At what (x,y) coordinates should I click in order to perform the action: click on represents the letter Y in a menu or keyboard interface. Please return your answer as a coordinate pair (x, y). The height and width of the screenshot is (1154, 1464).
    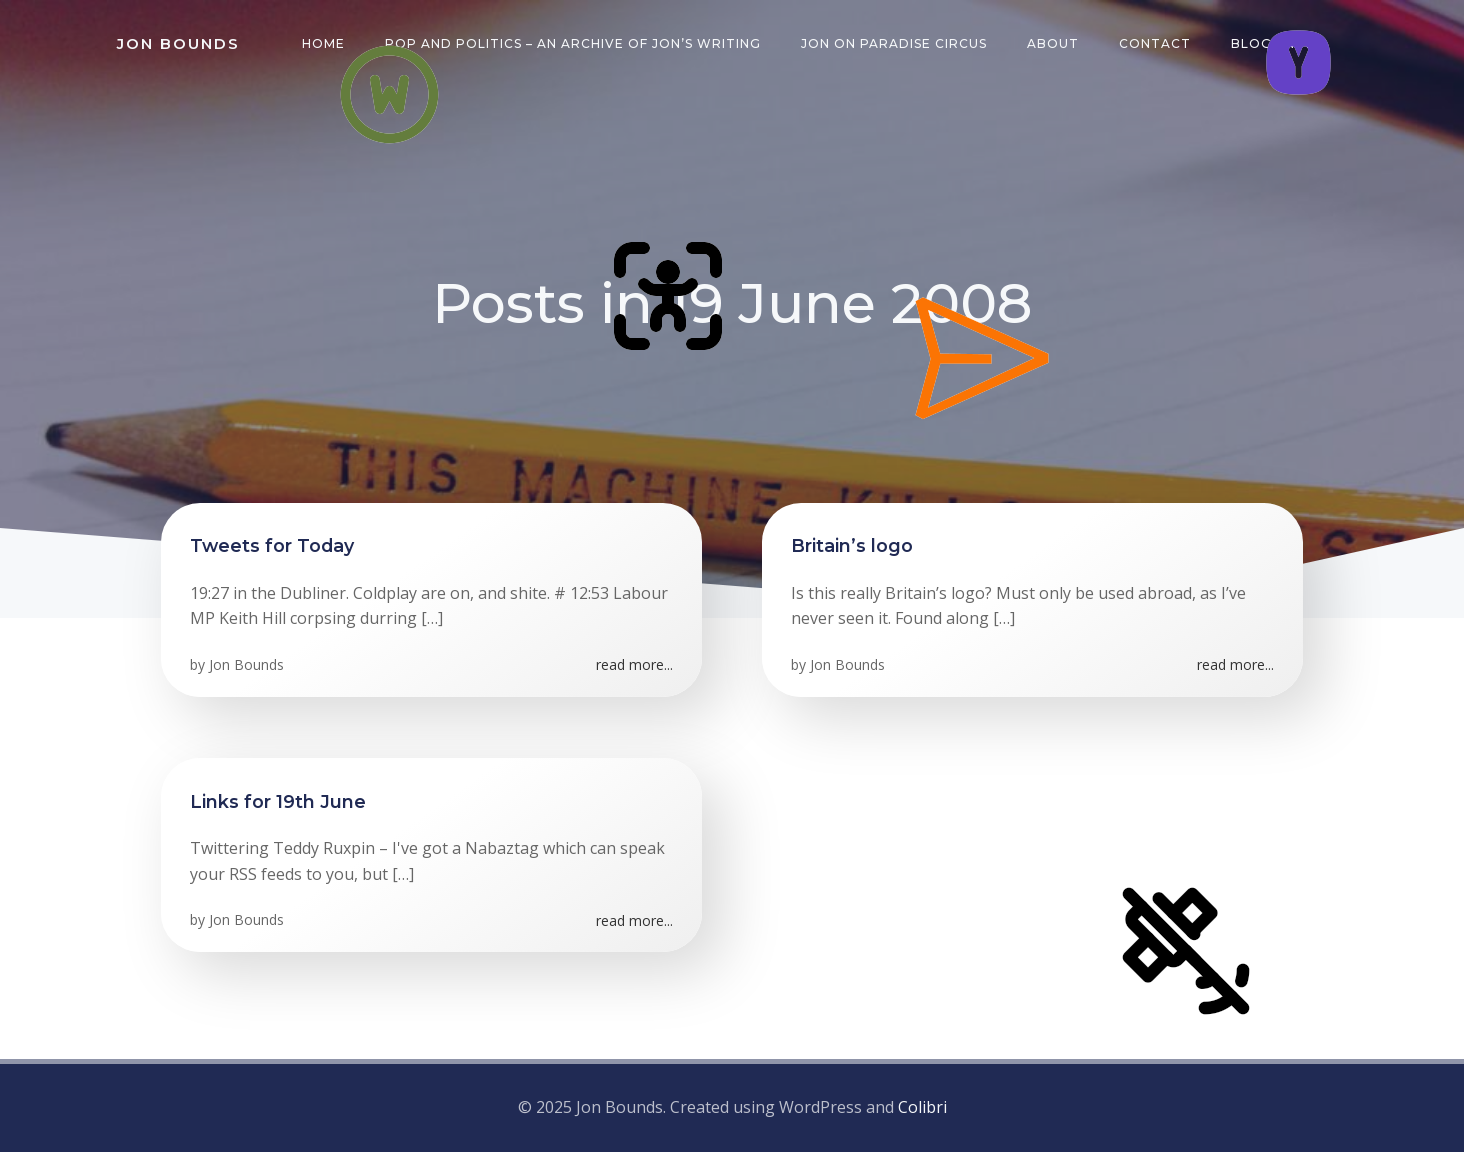
    Looking at the image, I should click on (1298, 62).